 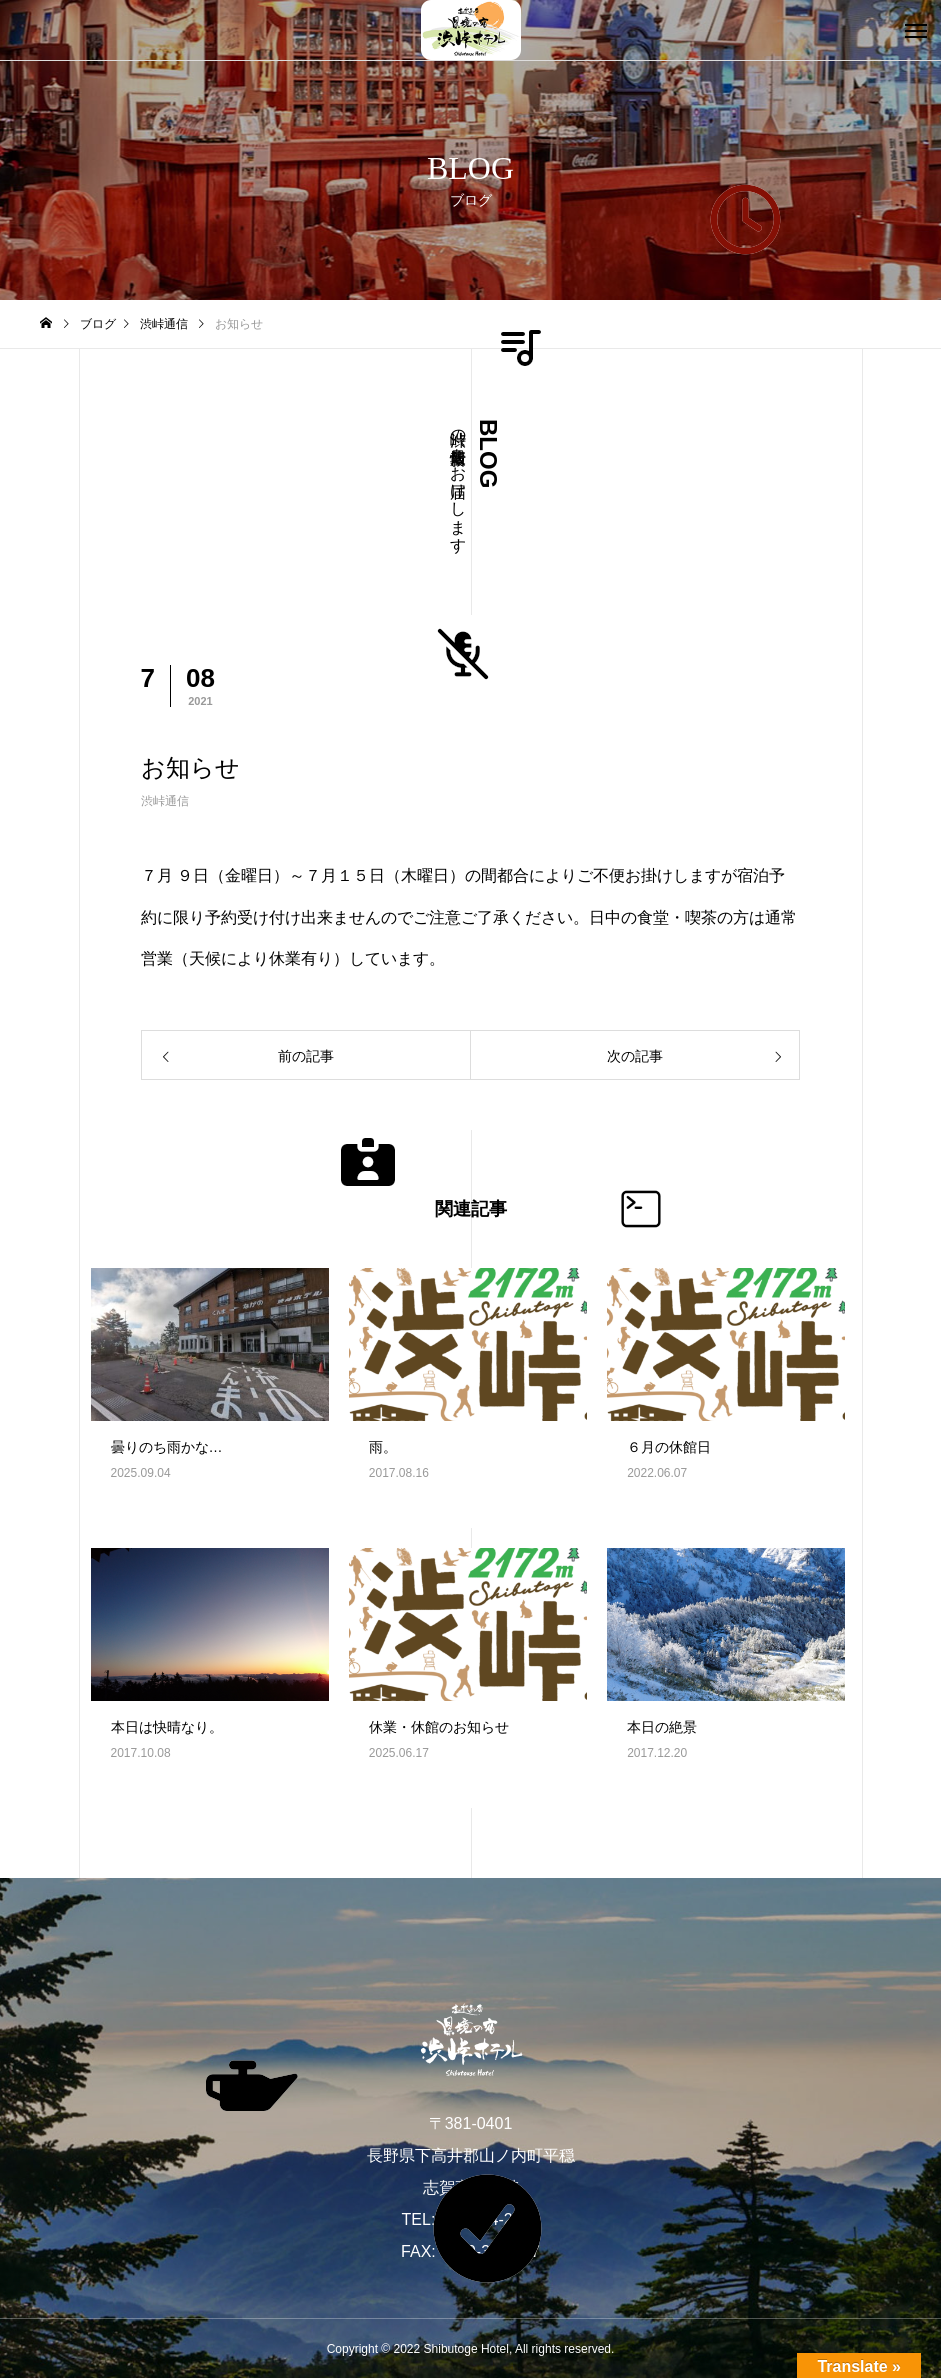 What do you see at coordinates (521, 348) in the screenshot?
I see `view your music playlist` at bounding box center [521, 348].